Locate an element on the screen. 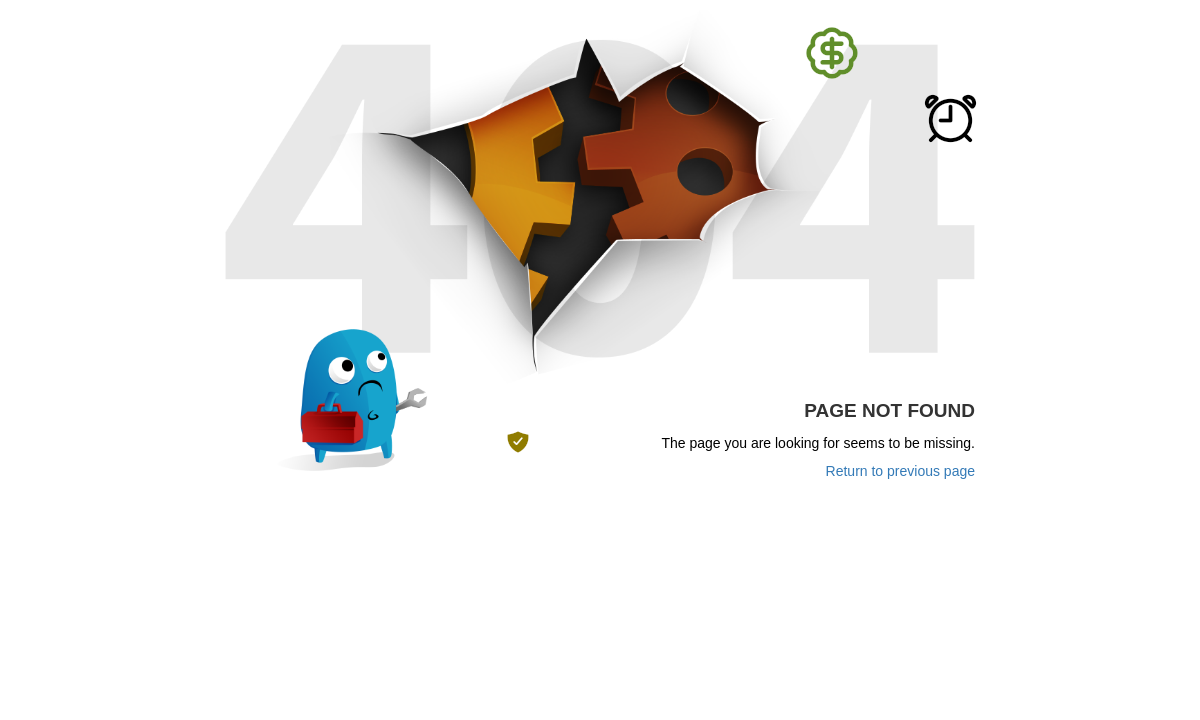 The width and height of the screenshot is (1200, 720). set or manage alarms is located at coordinates (950, 118).